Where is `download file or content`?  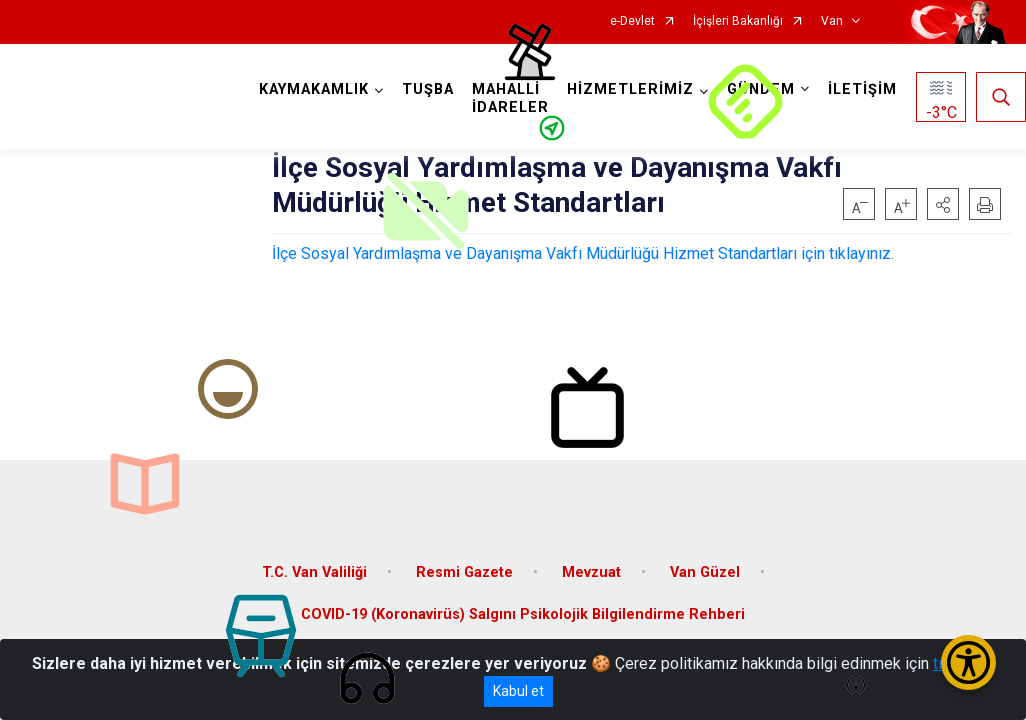 download file or content is located at coordinates (856, 685).